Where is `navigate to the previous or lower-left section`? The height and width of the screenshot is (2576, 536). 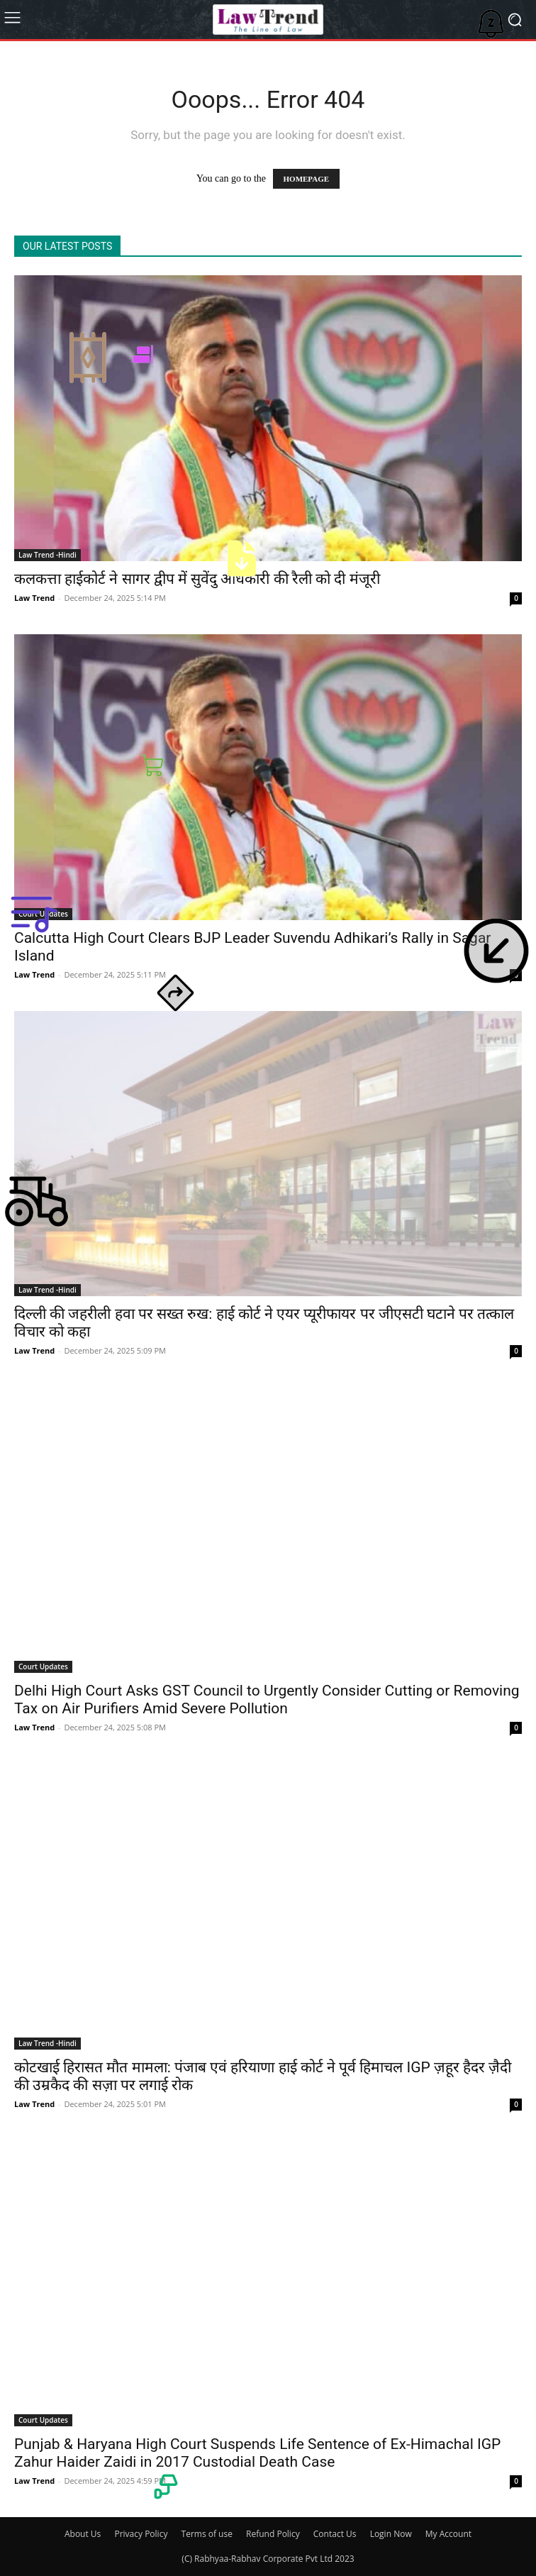
navigate to the previous or lower-left section is located at coordinates (496, 951).